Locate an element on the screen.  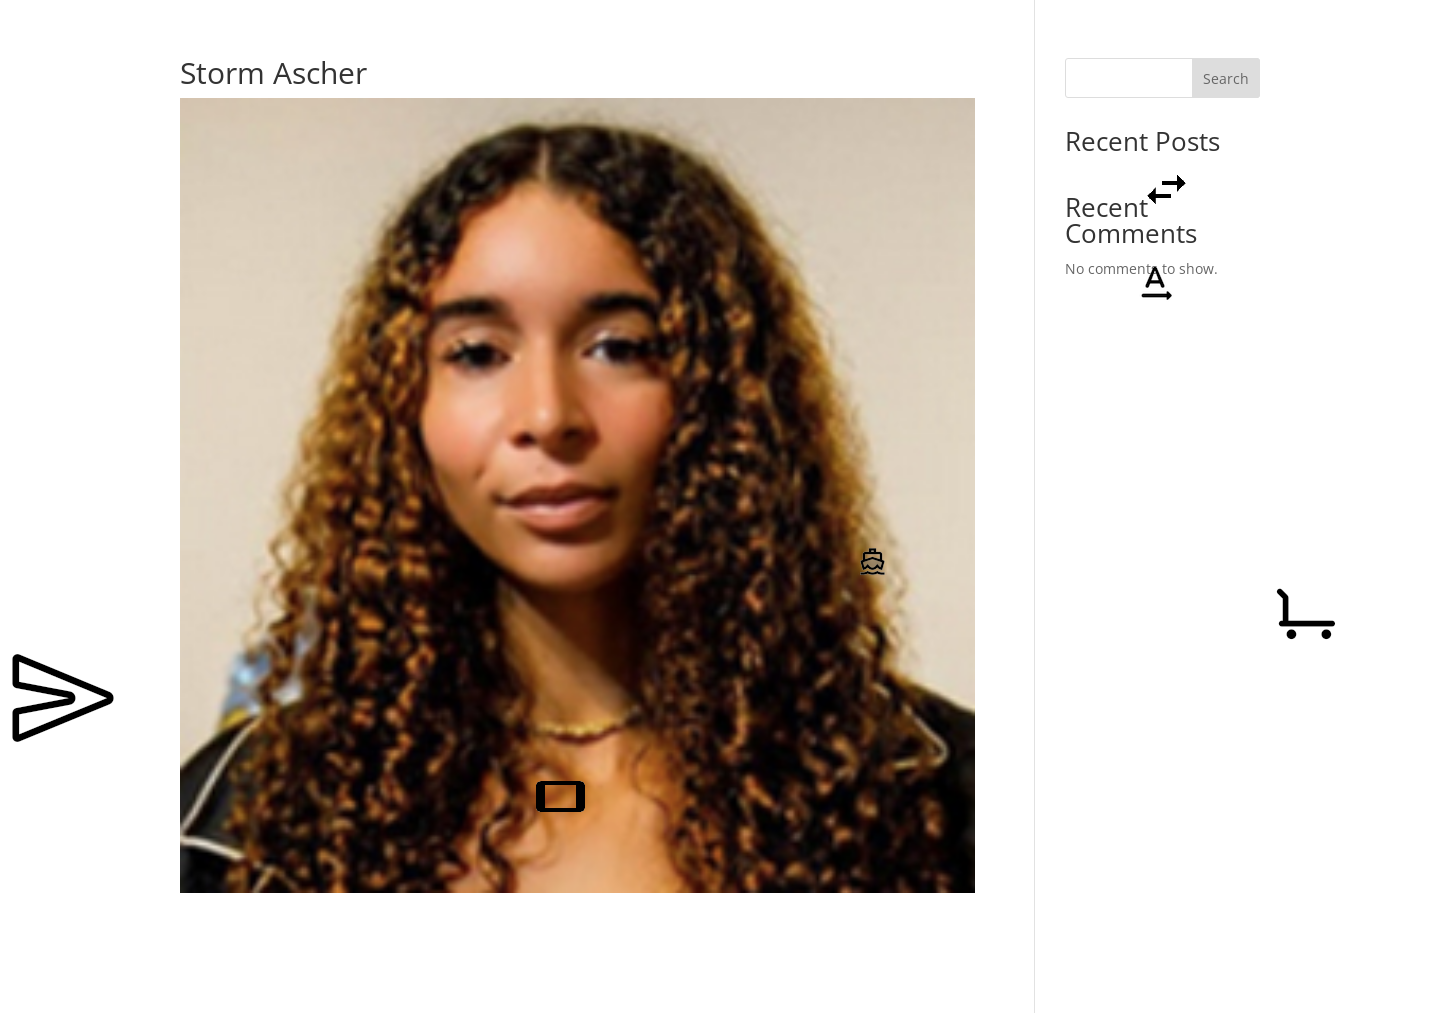
set text to horizontal orientation is located at coordinates (1155, 284).